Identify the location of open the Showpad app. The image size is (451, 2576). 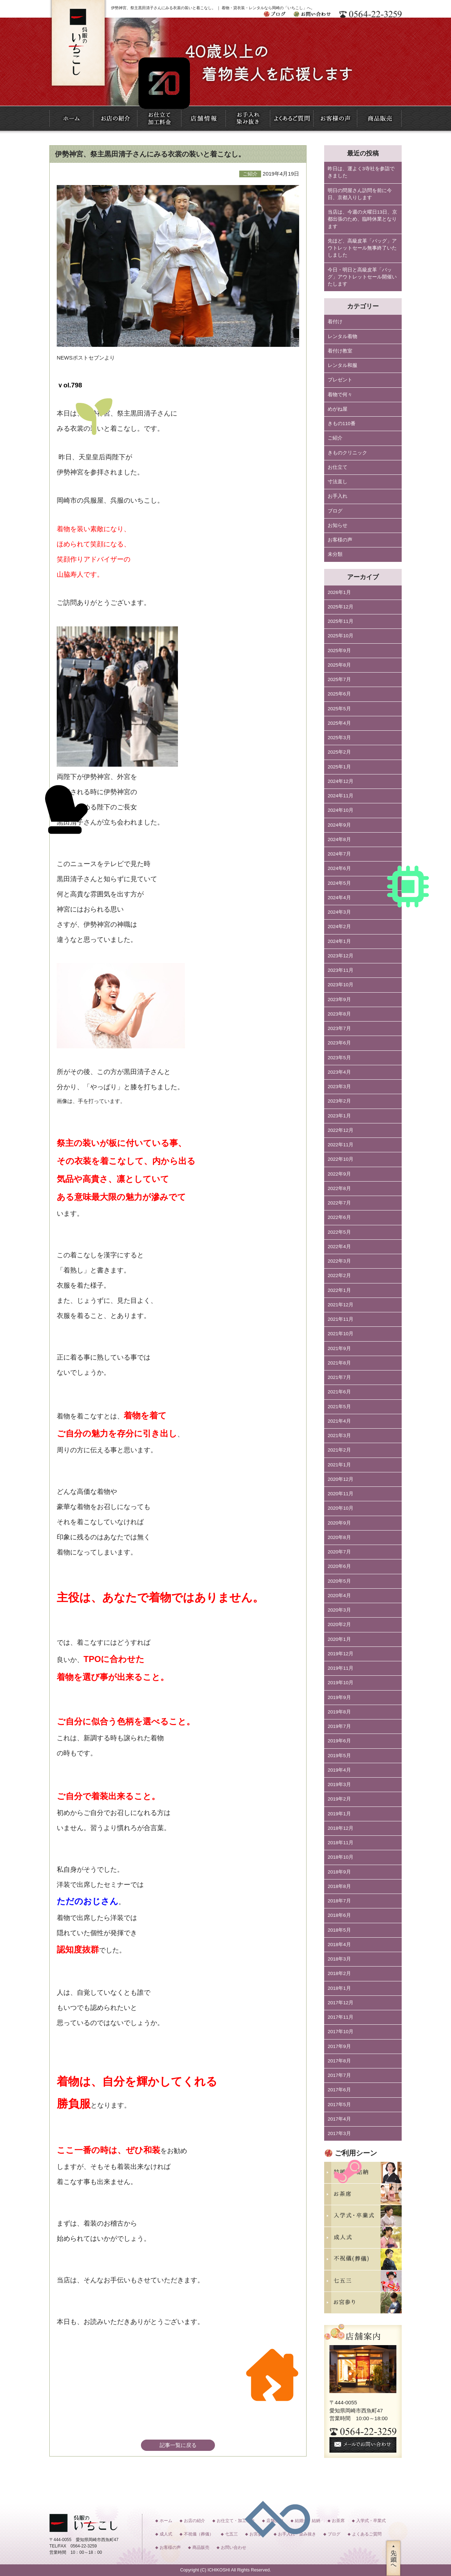
(277, 2519).